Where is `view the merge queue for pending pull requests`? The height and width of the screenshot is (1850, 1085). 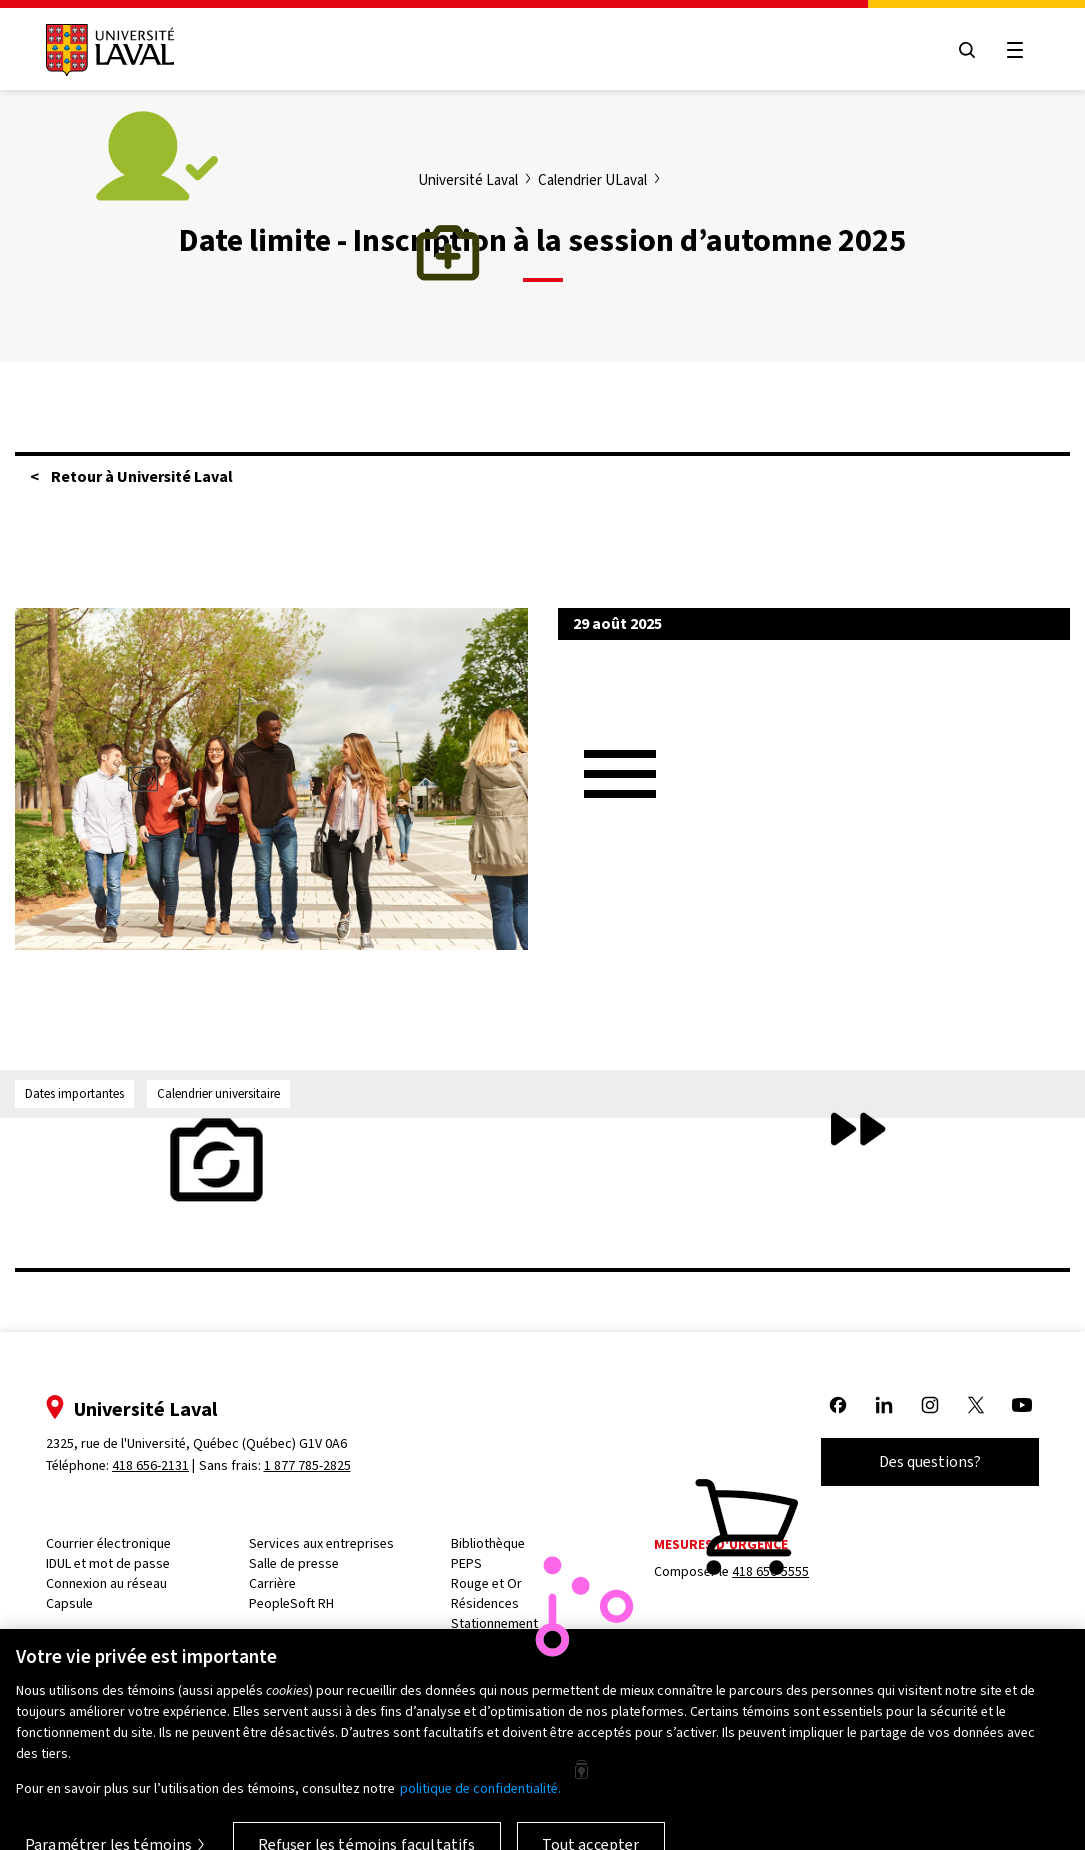
view the merge queue for pending pull requests is located at coordinates (584, 1602).